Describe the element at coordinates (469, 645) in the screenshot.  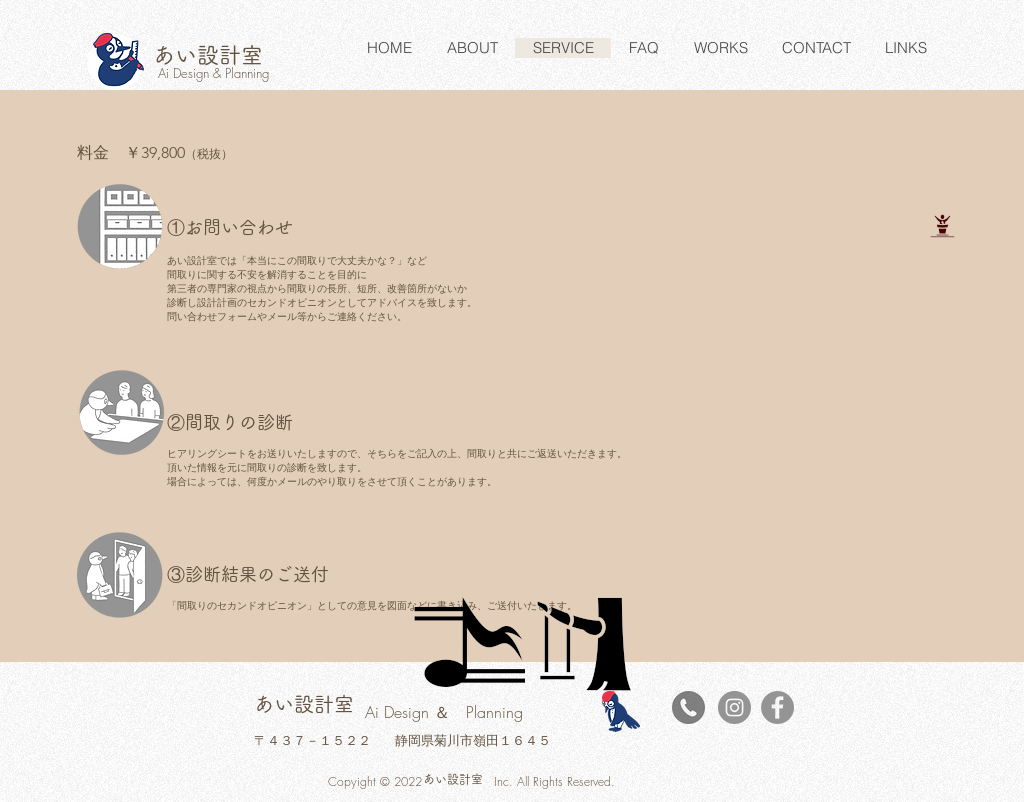
I see `adjust audio pitch settings` at that location.